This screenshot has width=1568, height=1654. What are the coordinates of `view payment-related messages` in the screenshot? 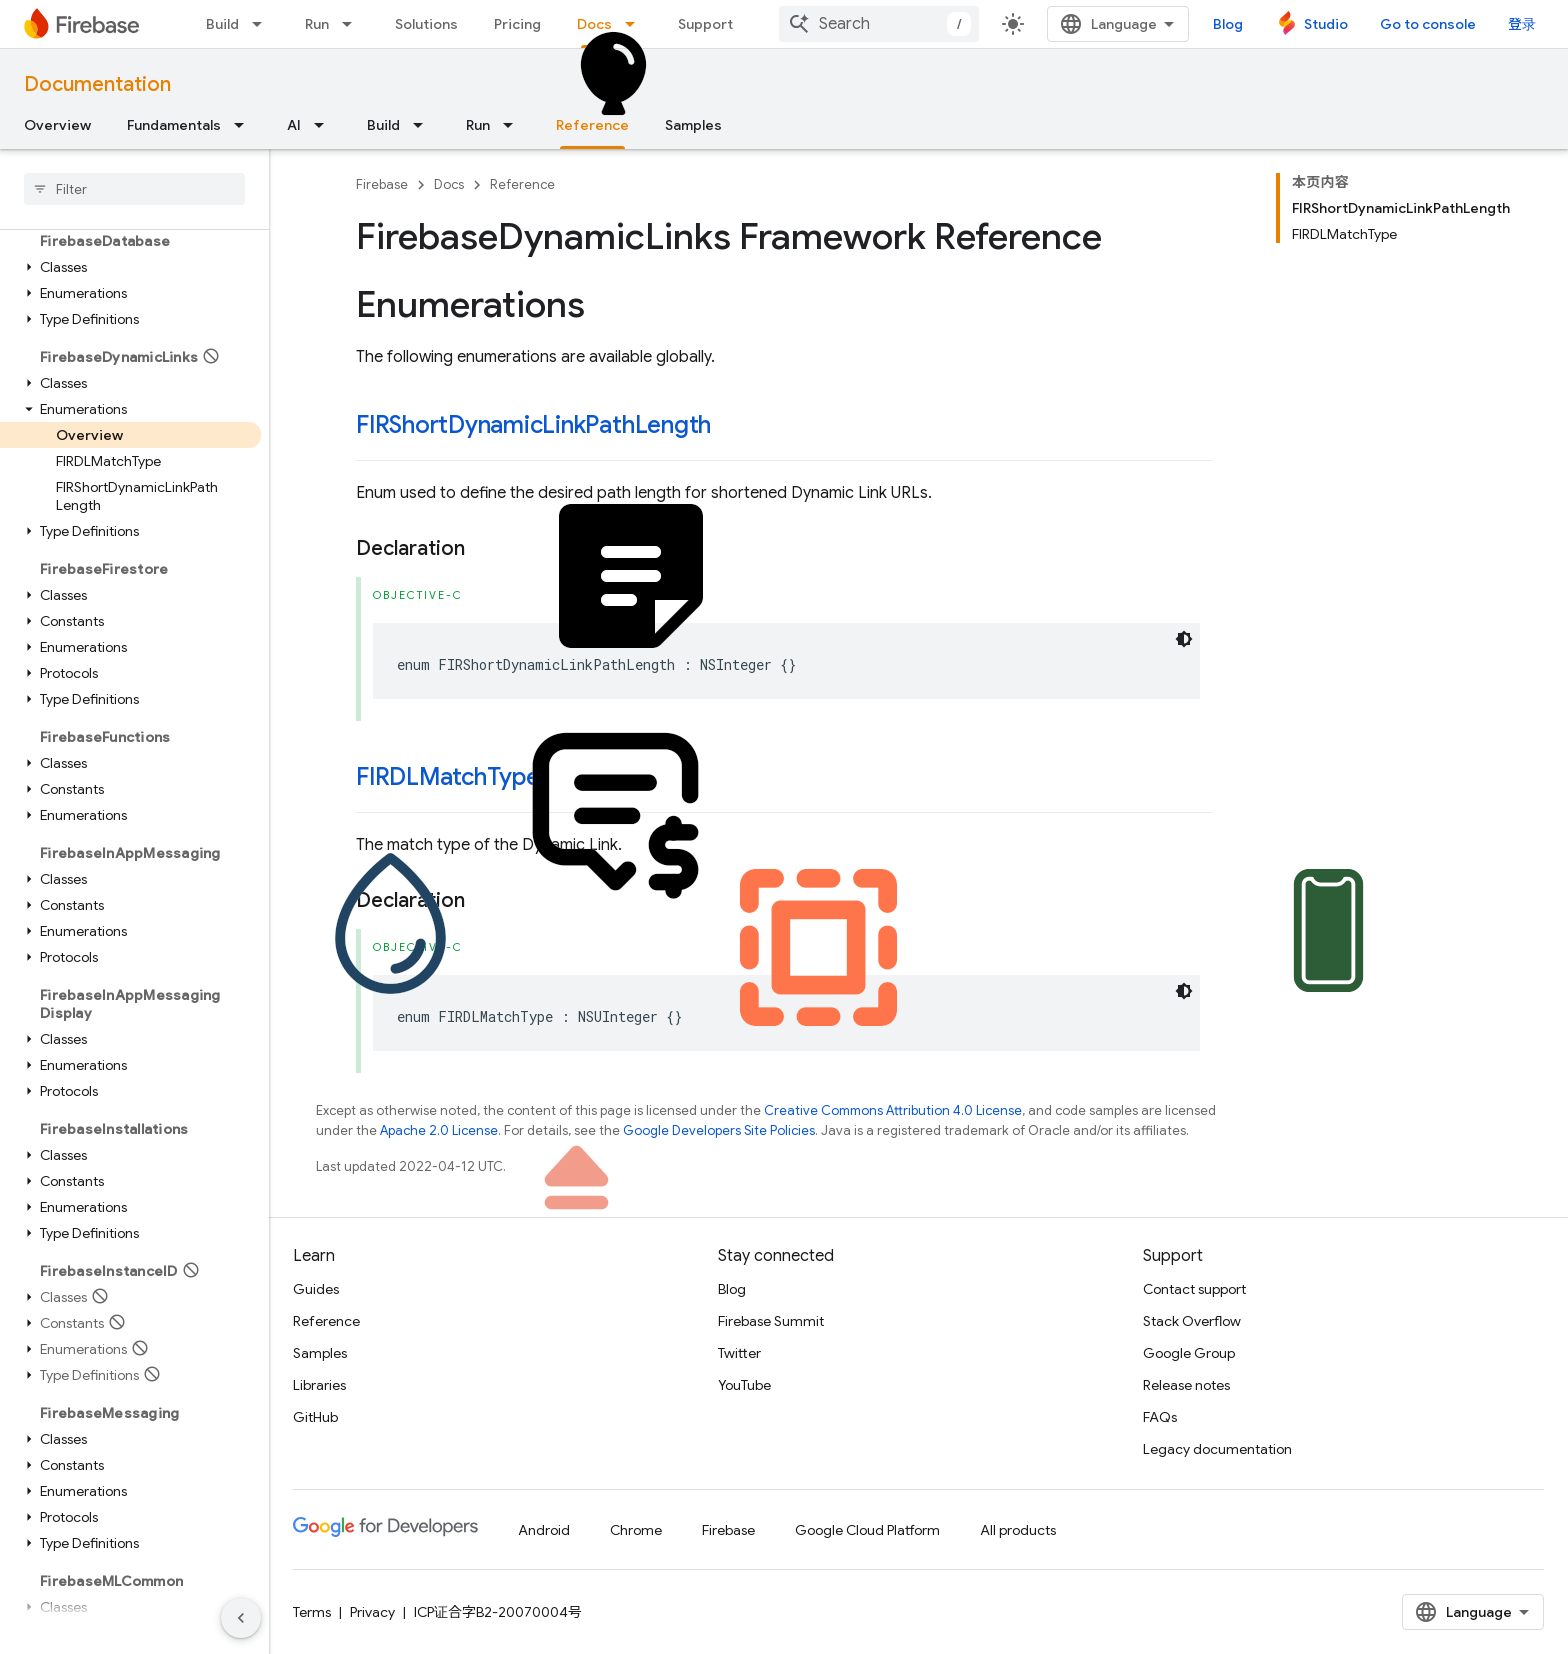 It's located at (615, 807).